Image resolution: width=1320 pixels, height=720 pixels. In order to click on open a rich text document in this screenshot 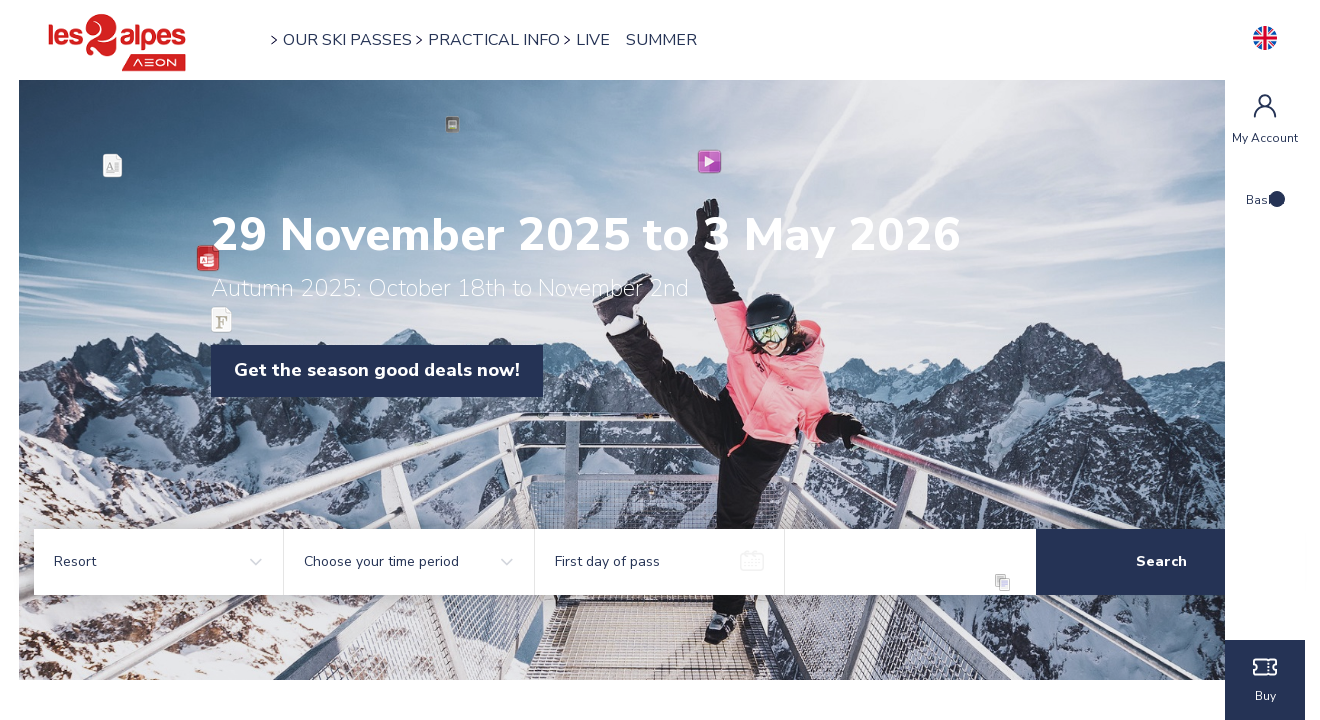, I will do `click(112, 165)`.